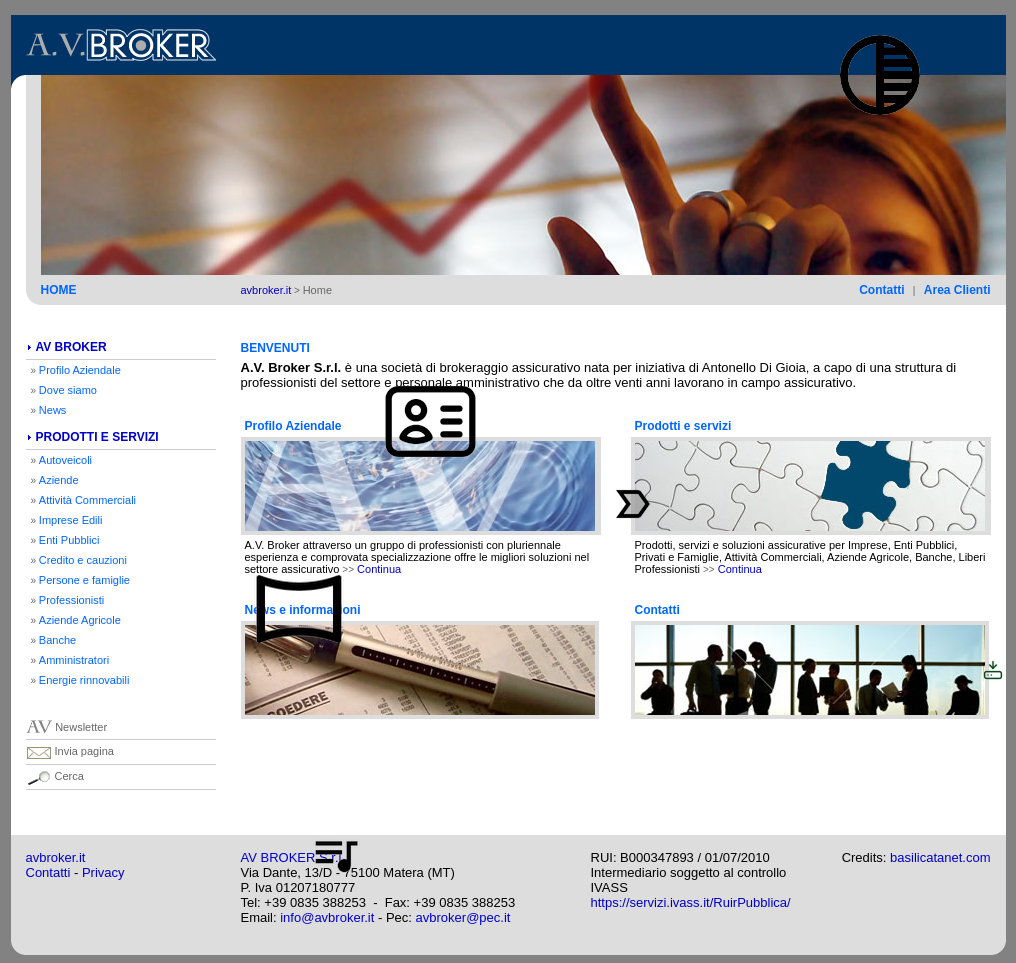 Image resolution: width=1016 pixels, height=963 pixels. What do you see at coordinates (335, 854) in the screenshot?
I see `view music queue or playlist` at bounding box center [335, 854].